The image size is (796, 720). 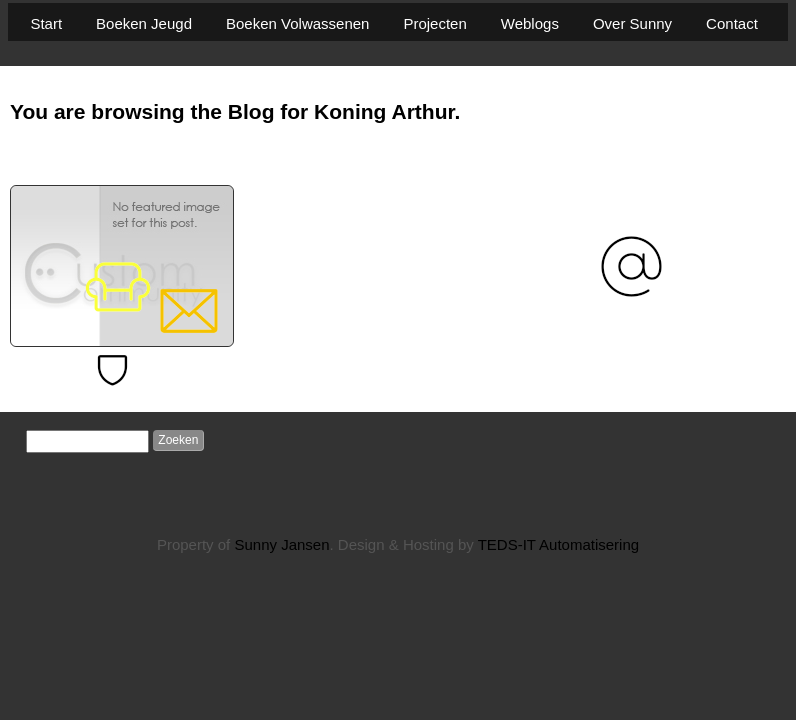 I want to click on browse furniture or home decor items, so click(x=118, y=288).